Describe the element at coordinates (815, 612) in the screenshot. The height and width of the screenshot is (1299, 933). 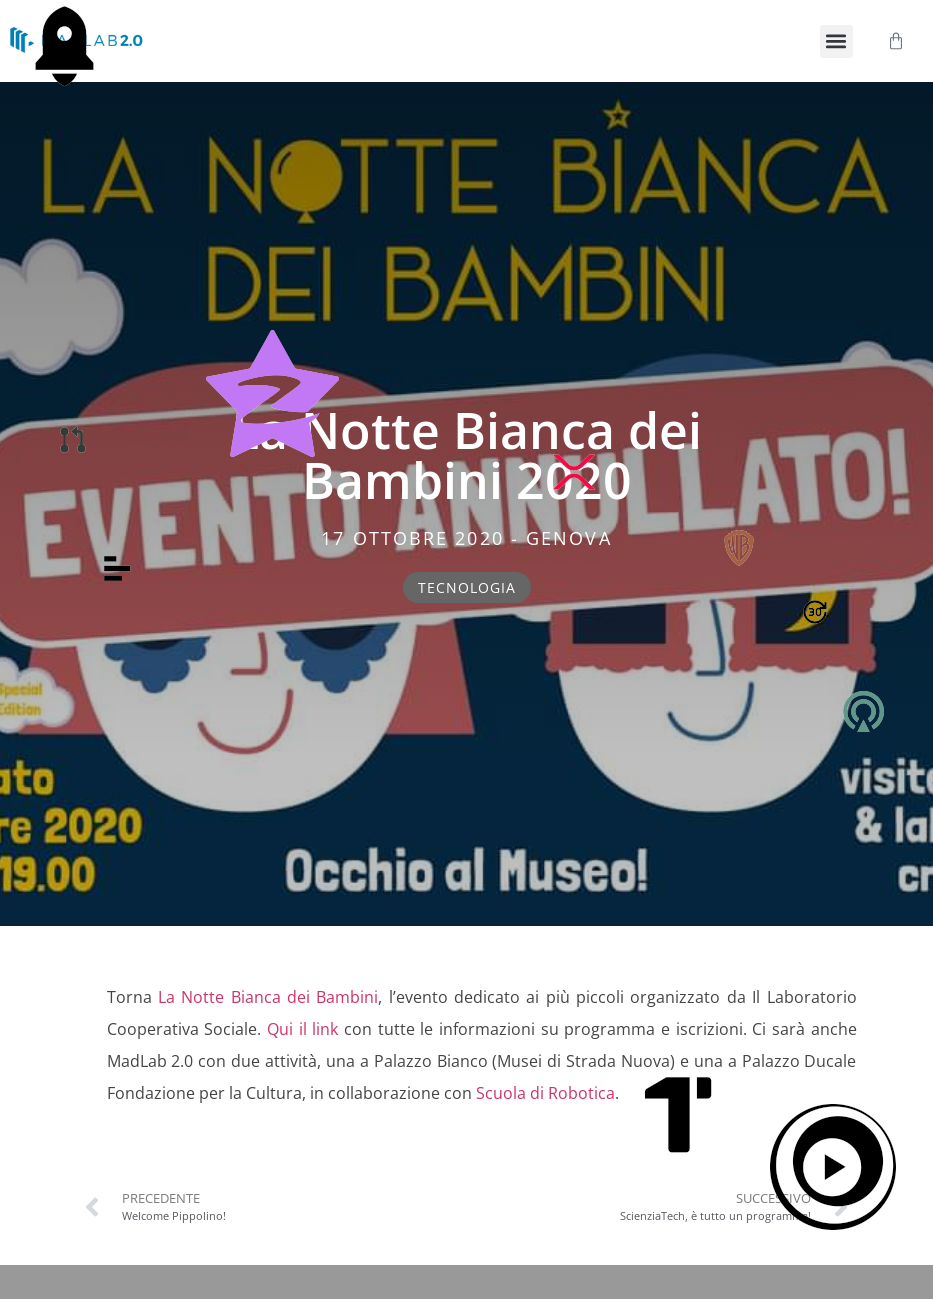
I see `skip forward 30 seconds` at that location.